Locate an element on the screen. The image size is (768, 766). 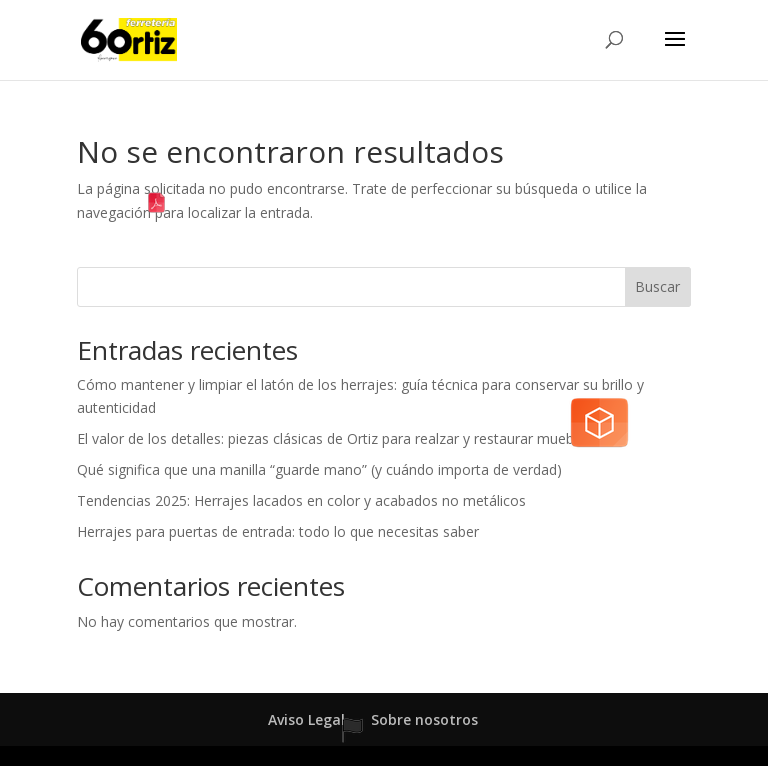
view flagged emails is located at coordinates (352, 730).